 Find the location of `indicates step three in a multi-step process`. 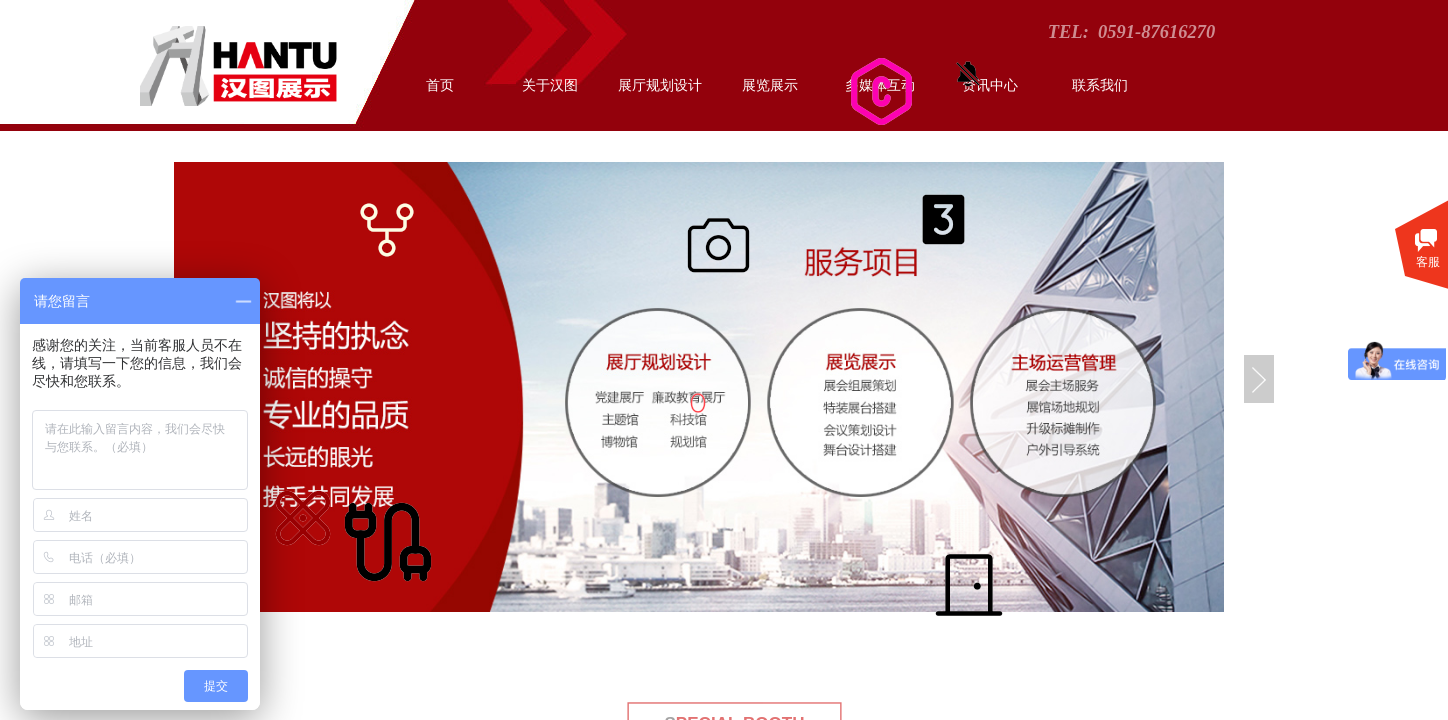

indicates step three in a multi-step process is located at coordinates (943, 219).